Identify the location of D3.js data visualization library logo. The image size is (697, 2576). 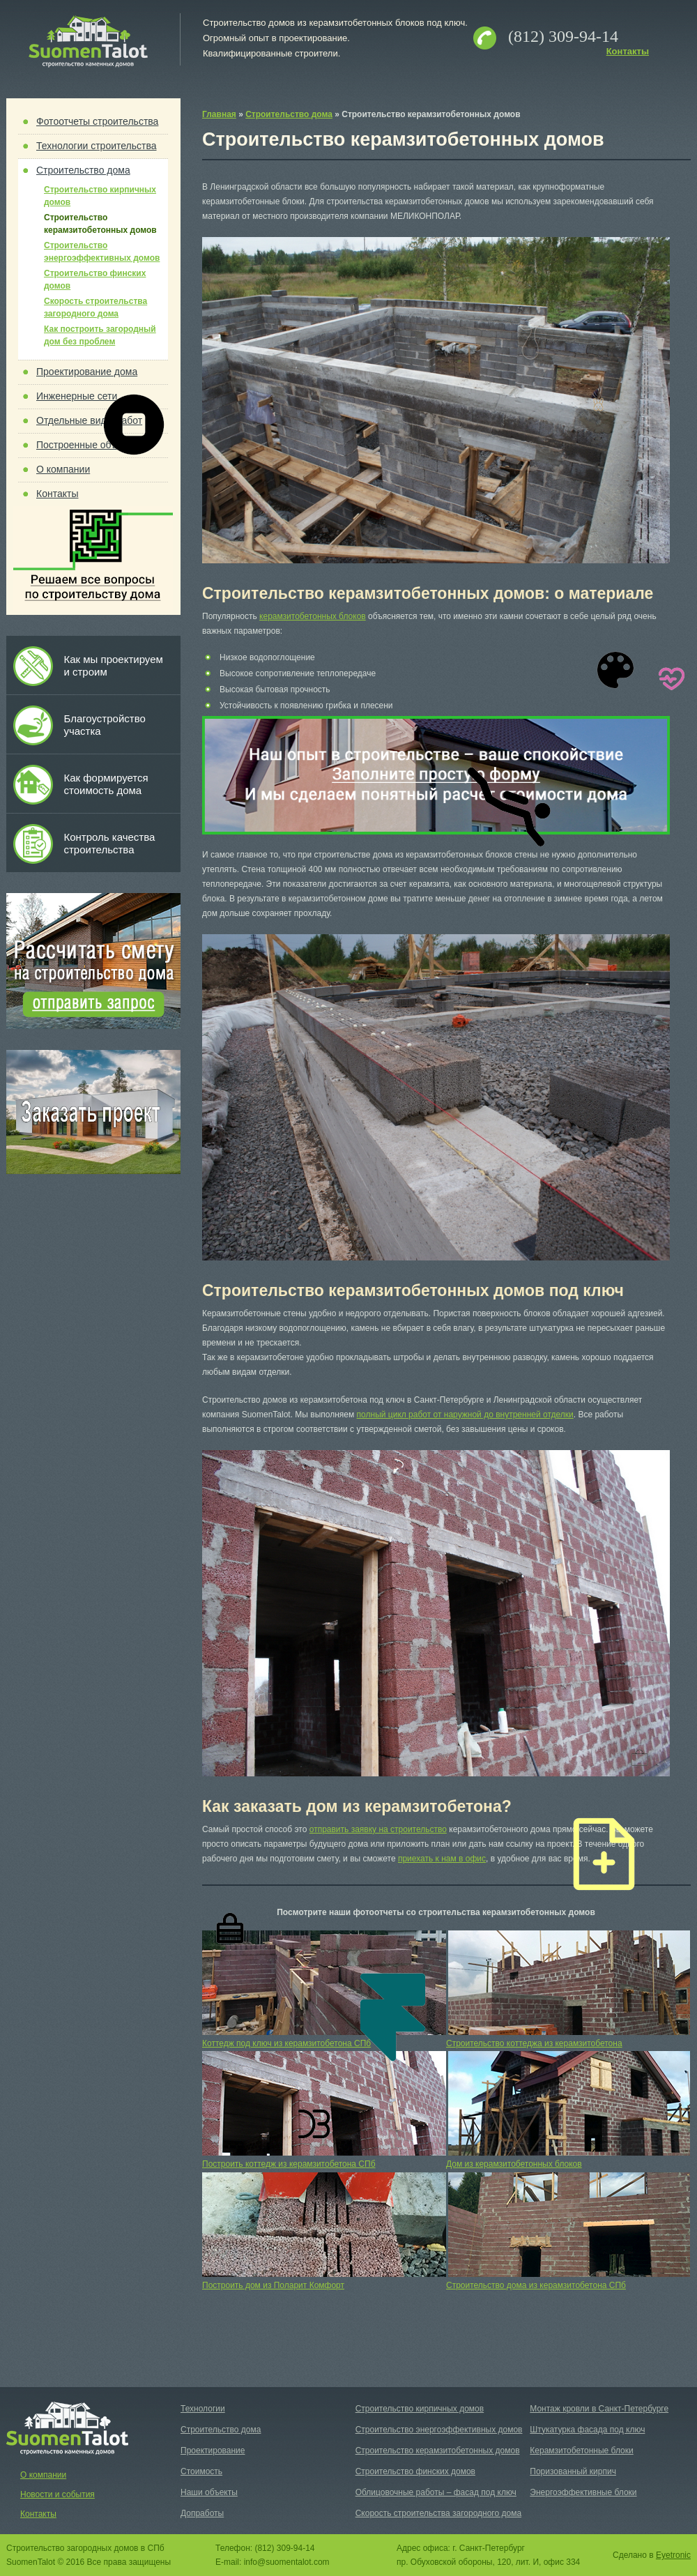
(314, 2124).